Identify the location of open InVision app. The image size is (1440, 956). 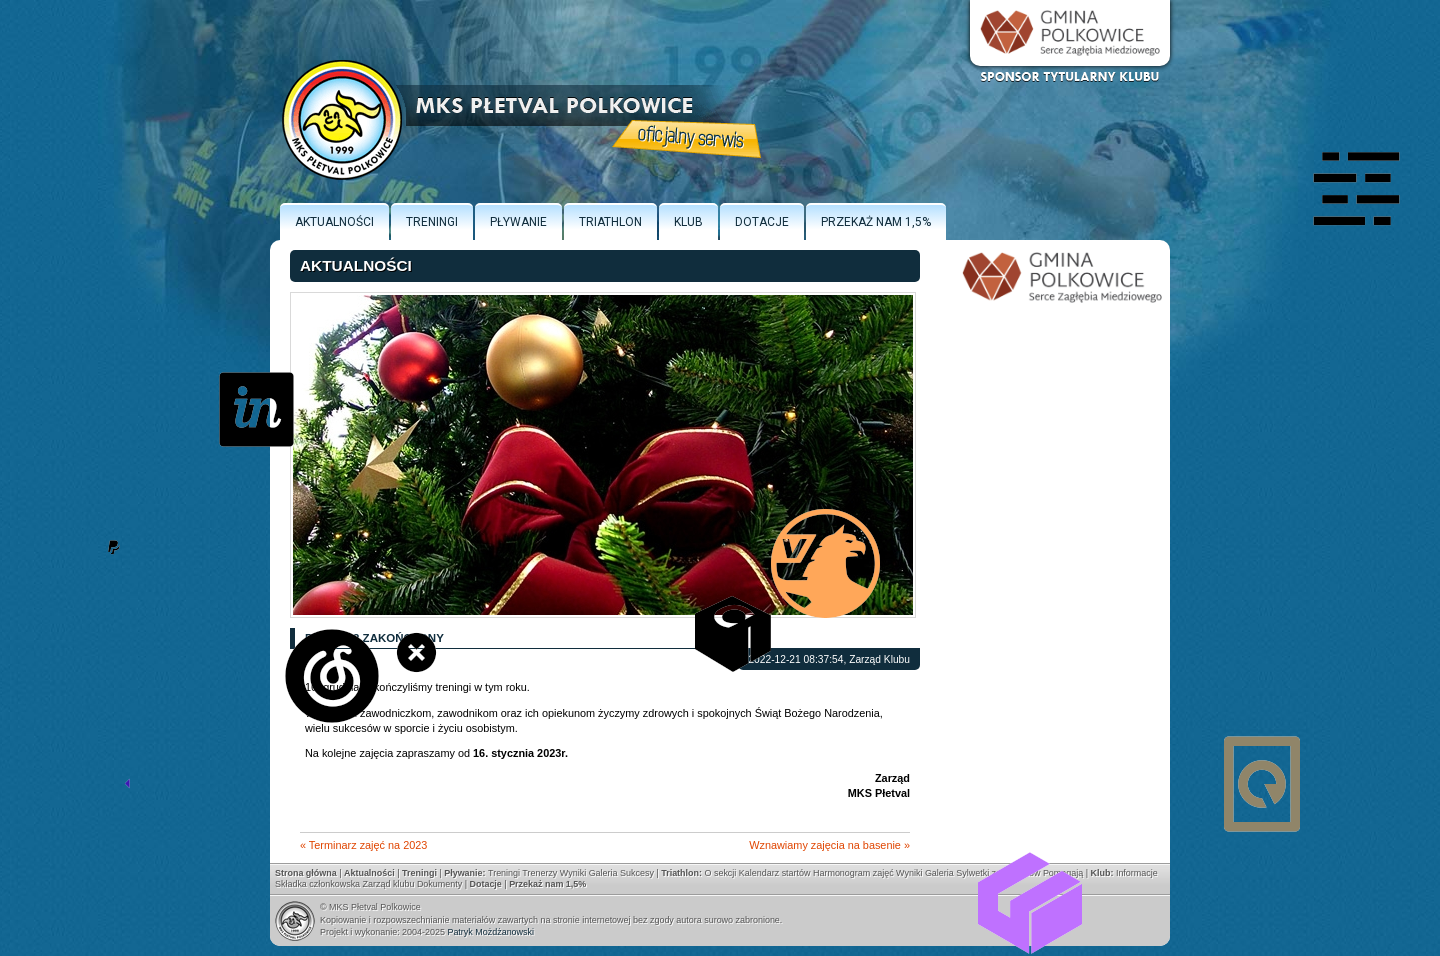
(256, 409).